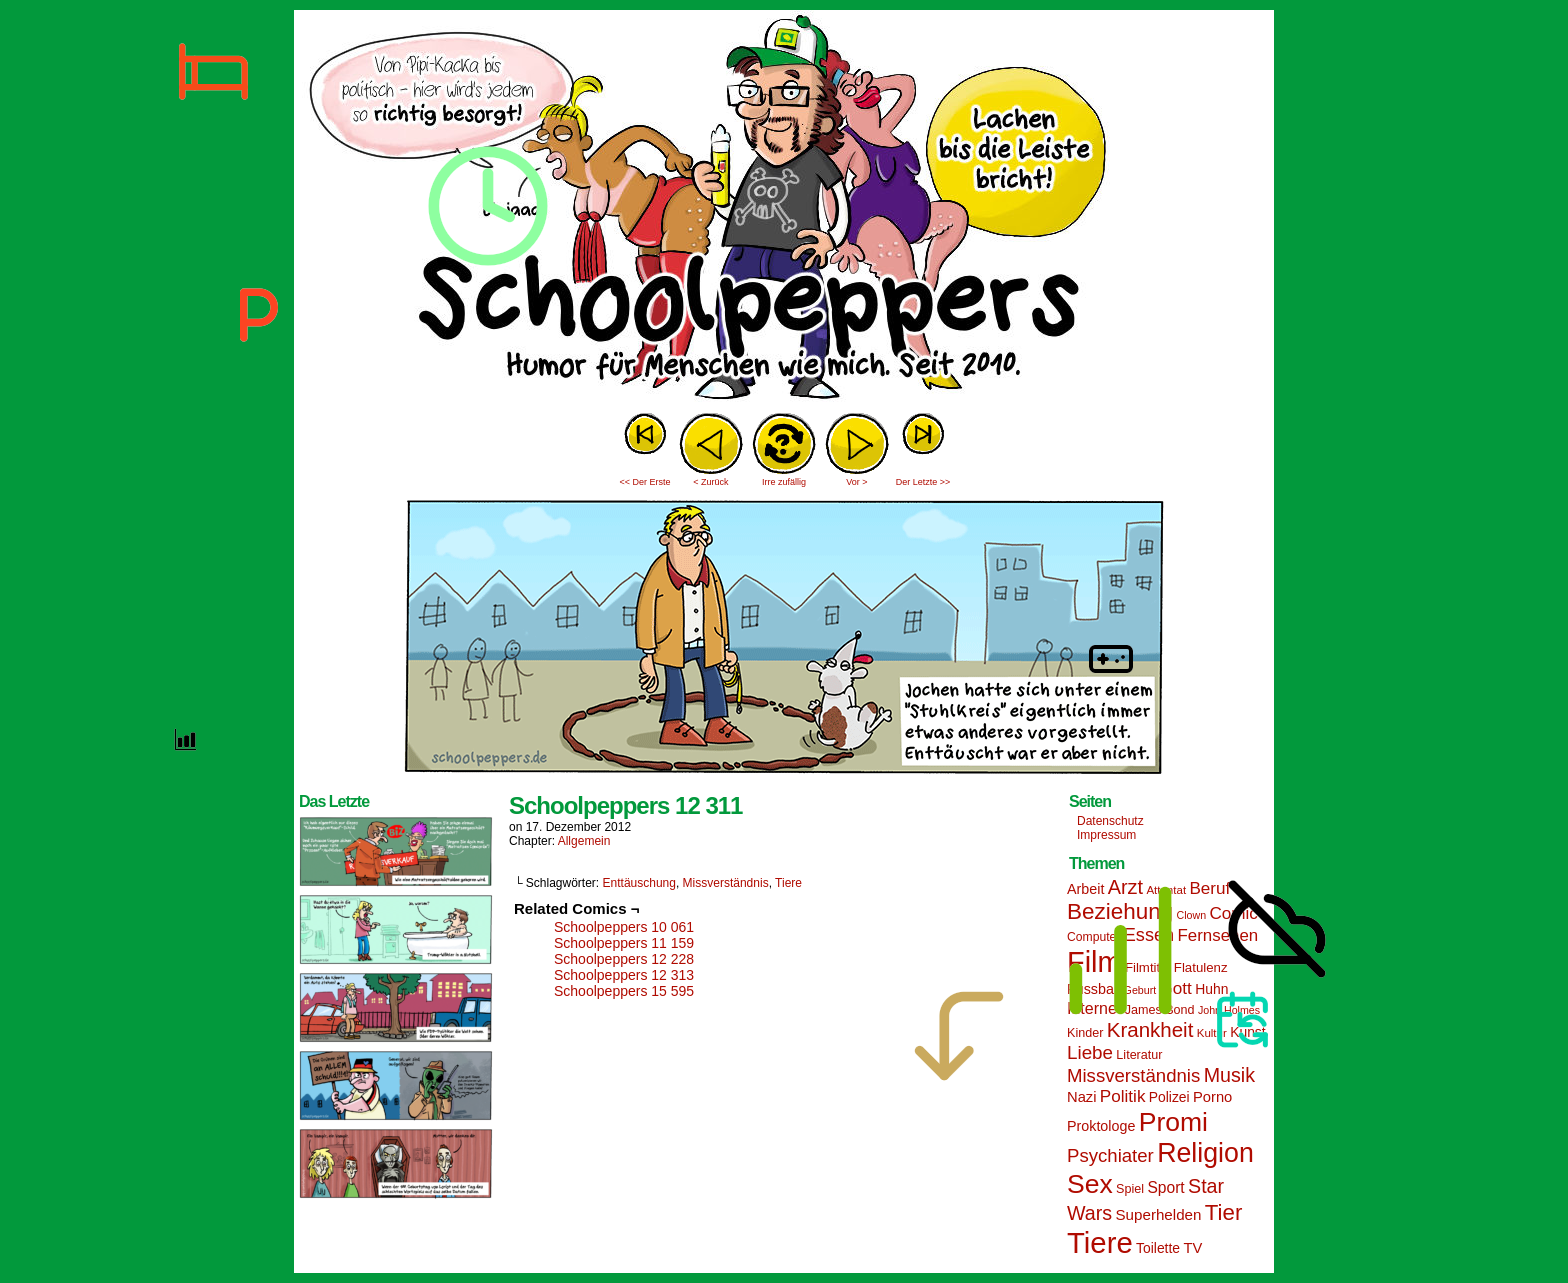 This screenshot has width=1568, height=1283. Describe the element at coordinates (213, 71) in the screenshot. I see `view accommodation or hotel options` at that location.